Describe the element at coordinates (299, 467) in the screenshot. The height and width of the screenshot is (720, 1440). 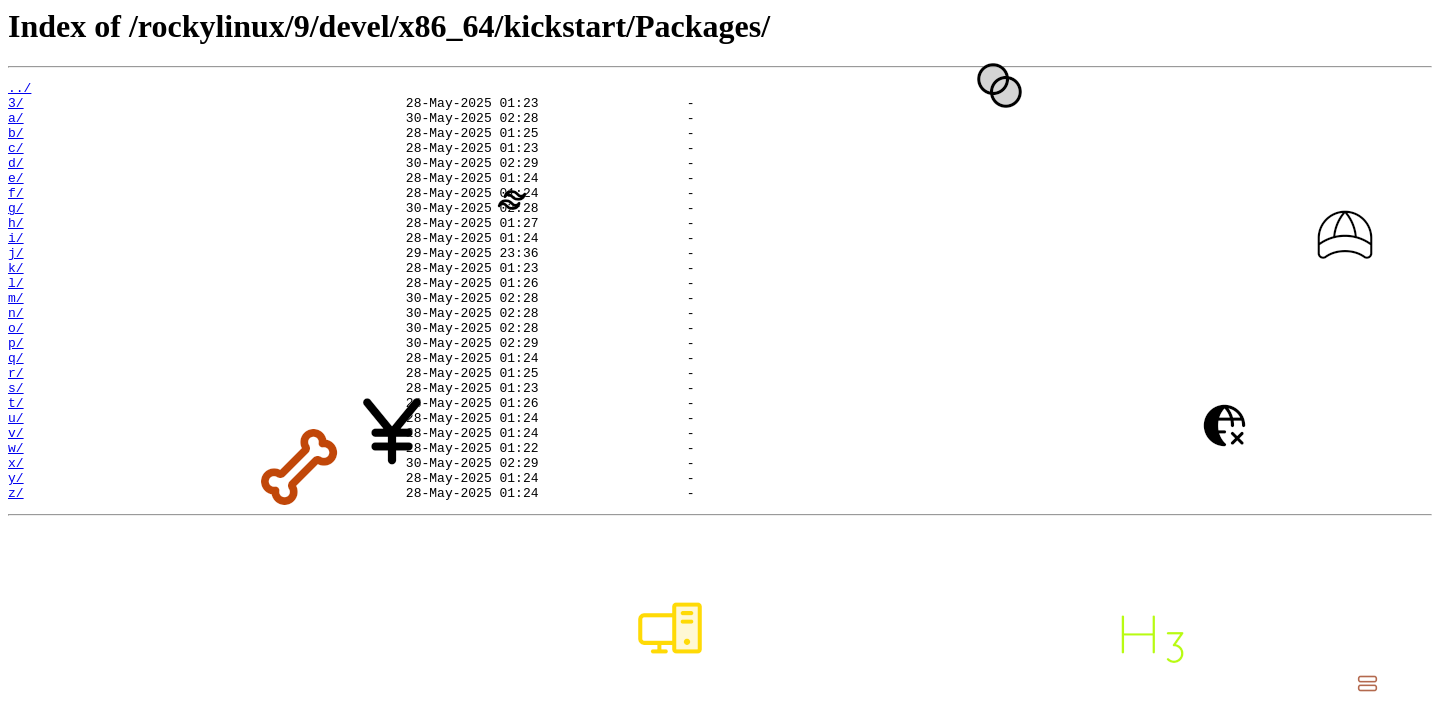
I see `access pet-related features or settings` at that location.